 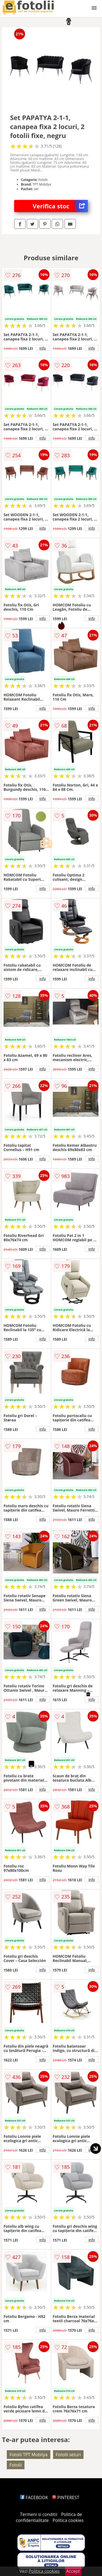 I want to click on view nearby hospitals or medical facilities, so click(x=46, y=843).